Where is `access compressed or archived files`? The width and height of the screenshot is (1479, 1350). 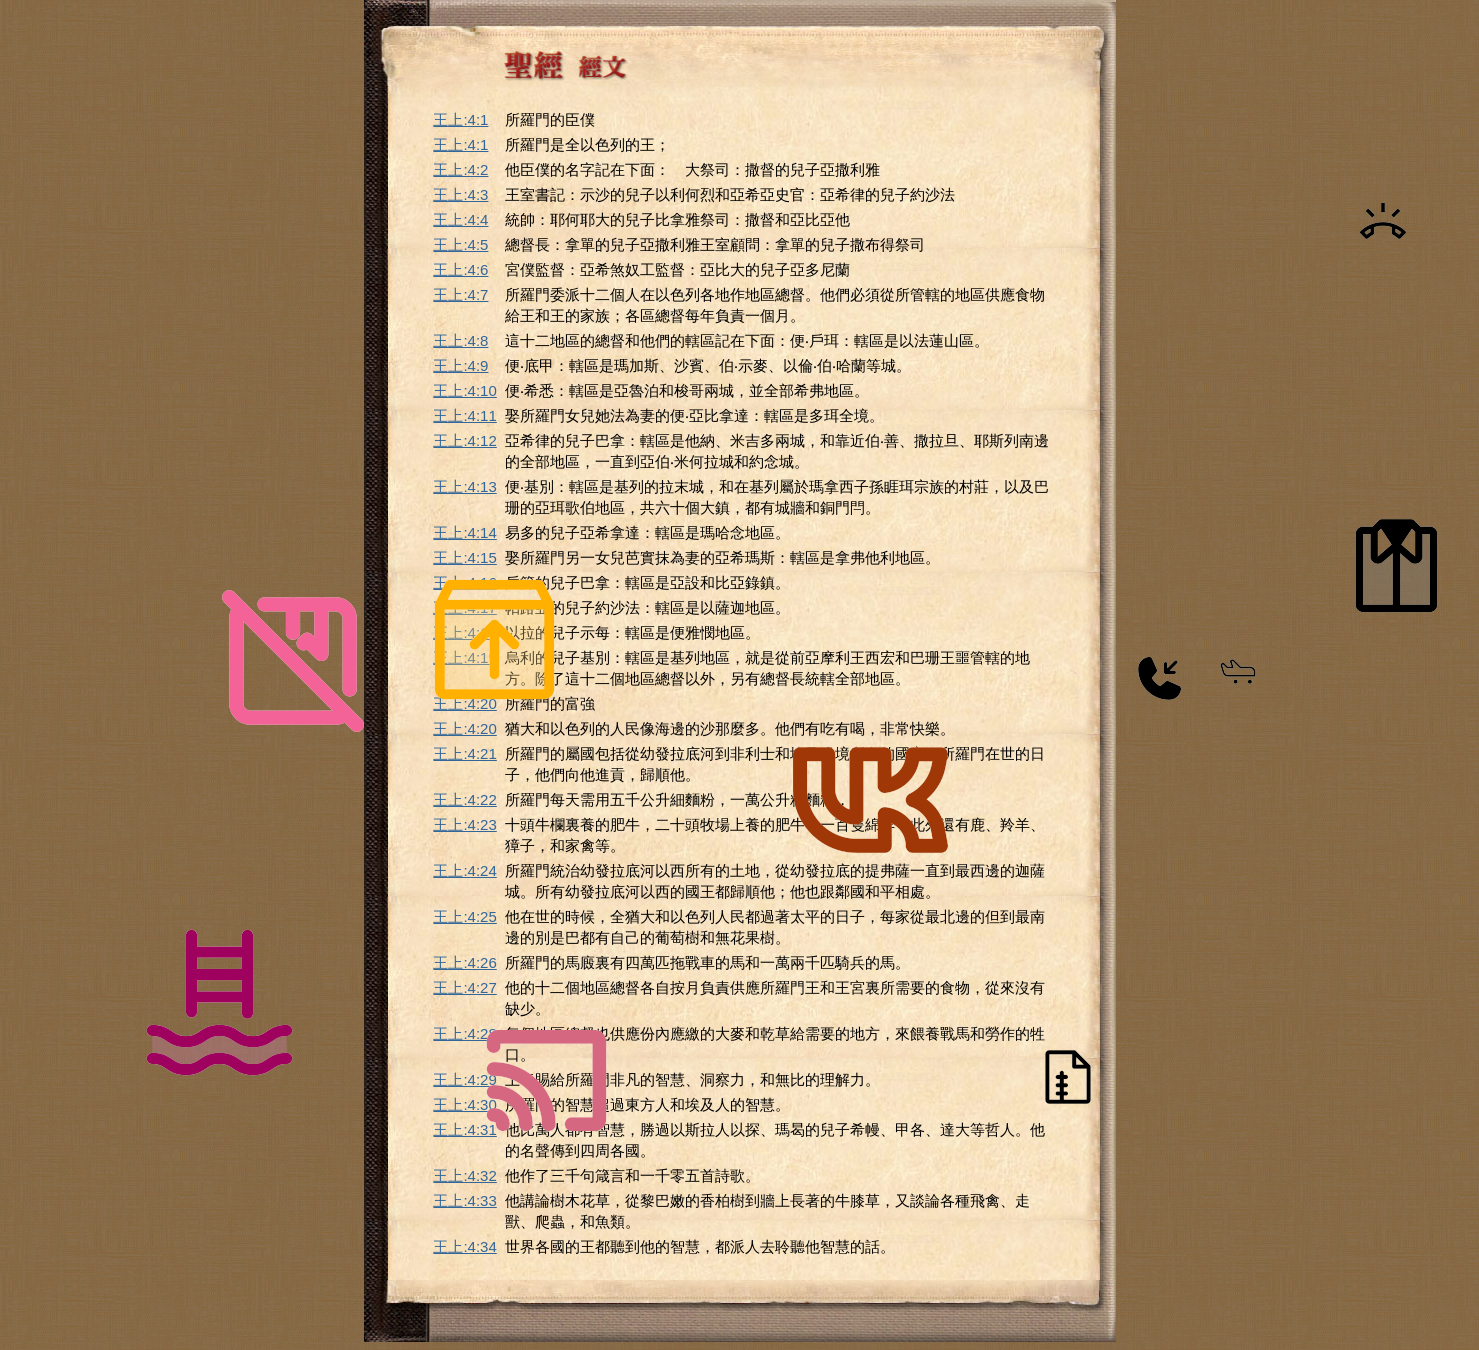
access compressed or archived files is located at coordinates (1068, 1077).